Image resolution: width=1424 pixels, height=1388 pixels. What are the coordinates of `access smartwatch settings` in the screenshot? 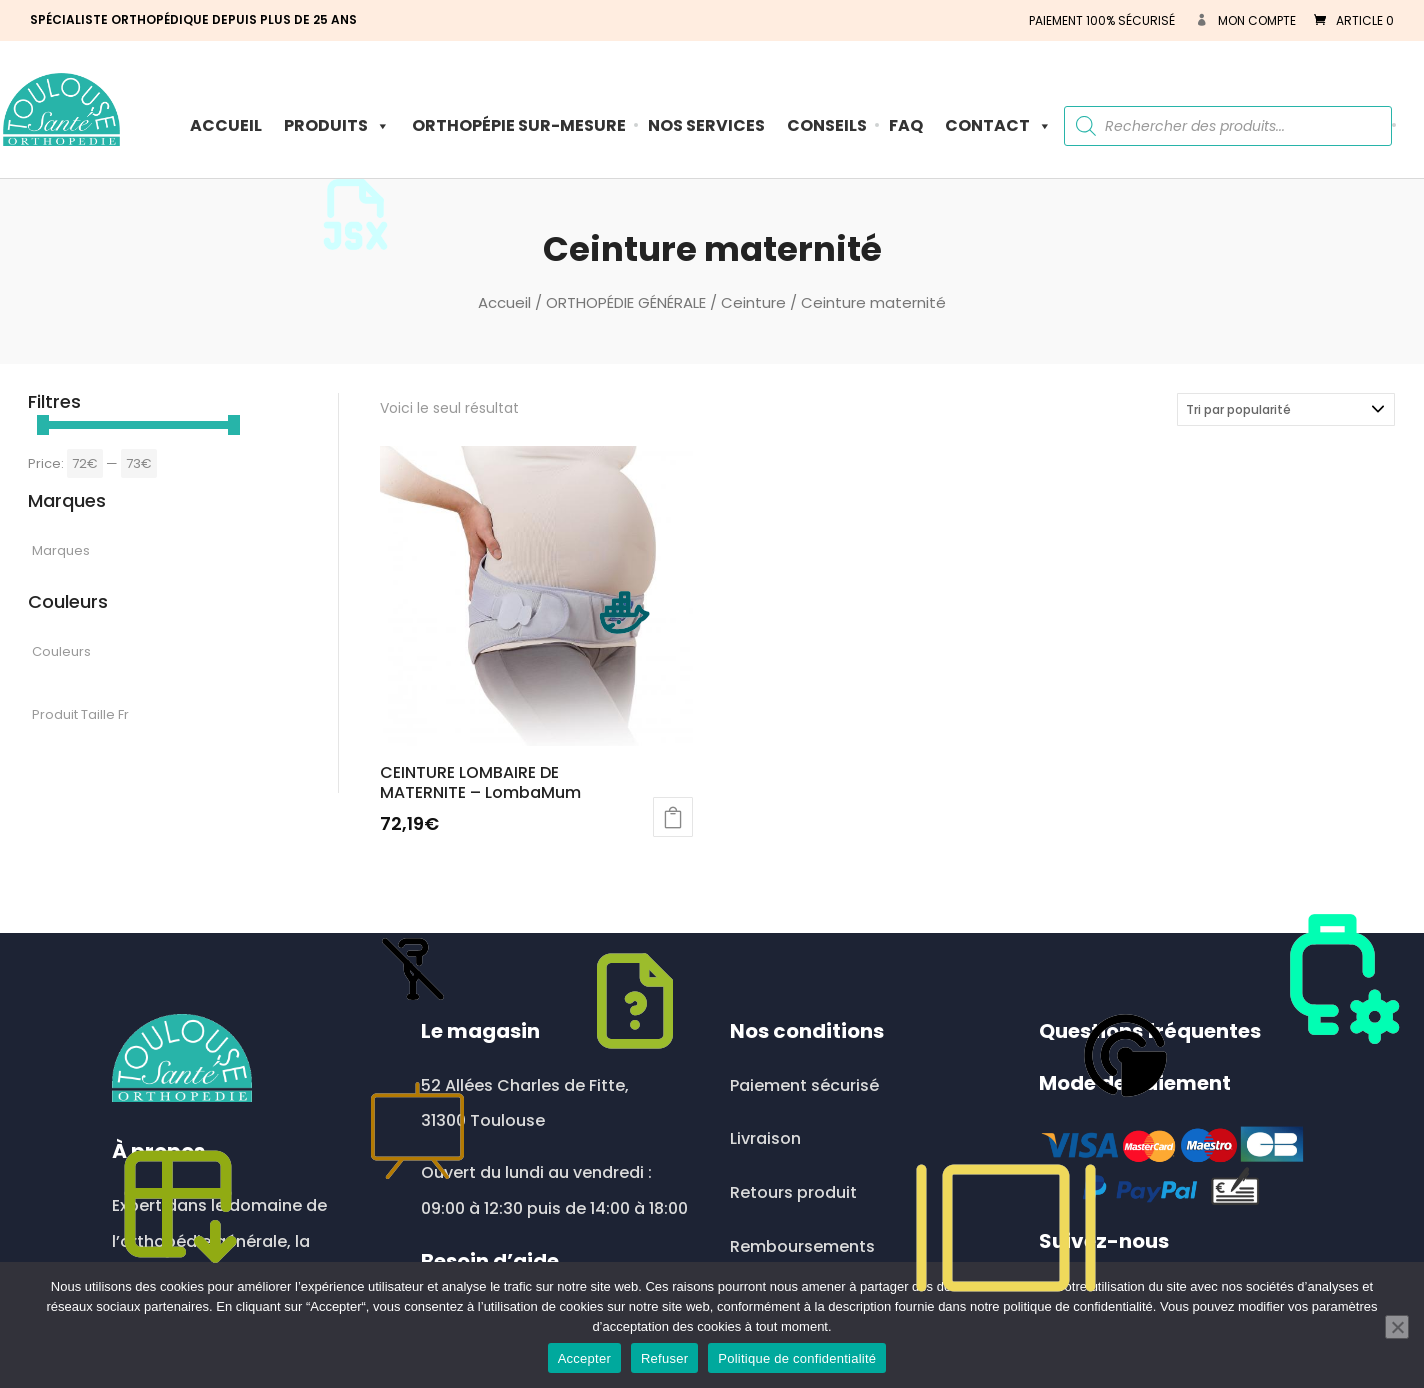 It's located at (1332, 974).